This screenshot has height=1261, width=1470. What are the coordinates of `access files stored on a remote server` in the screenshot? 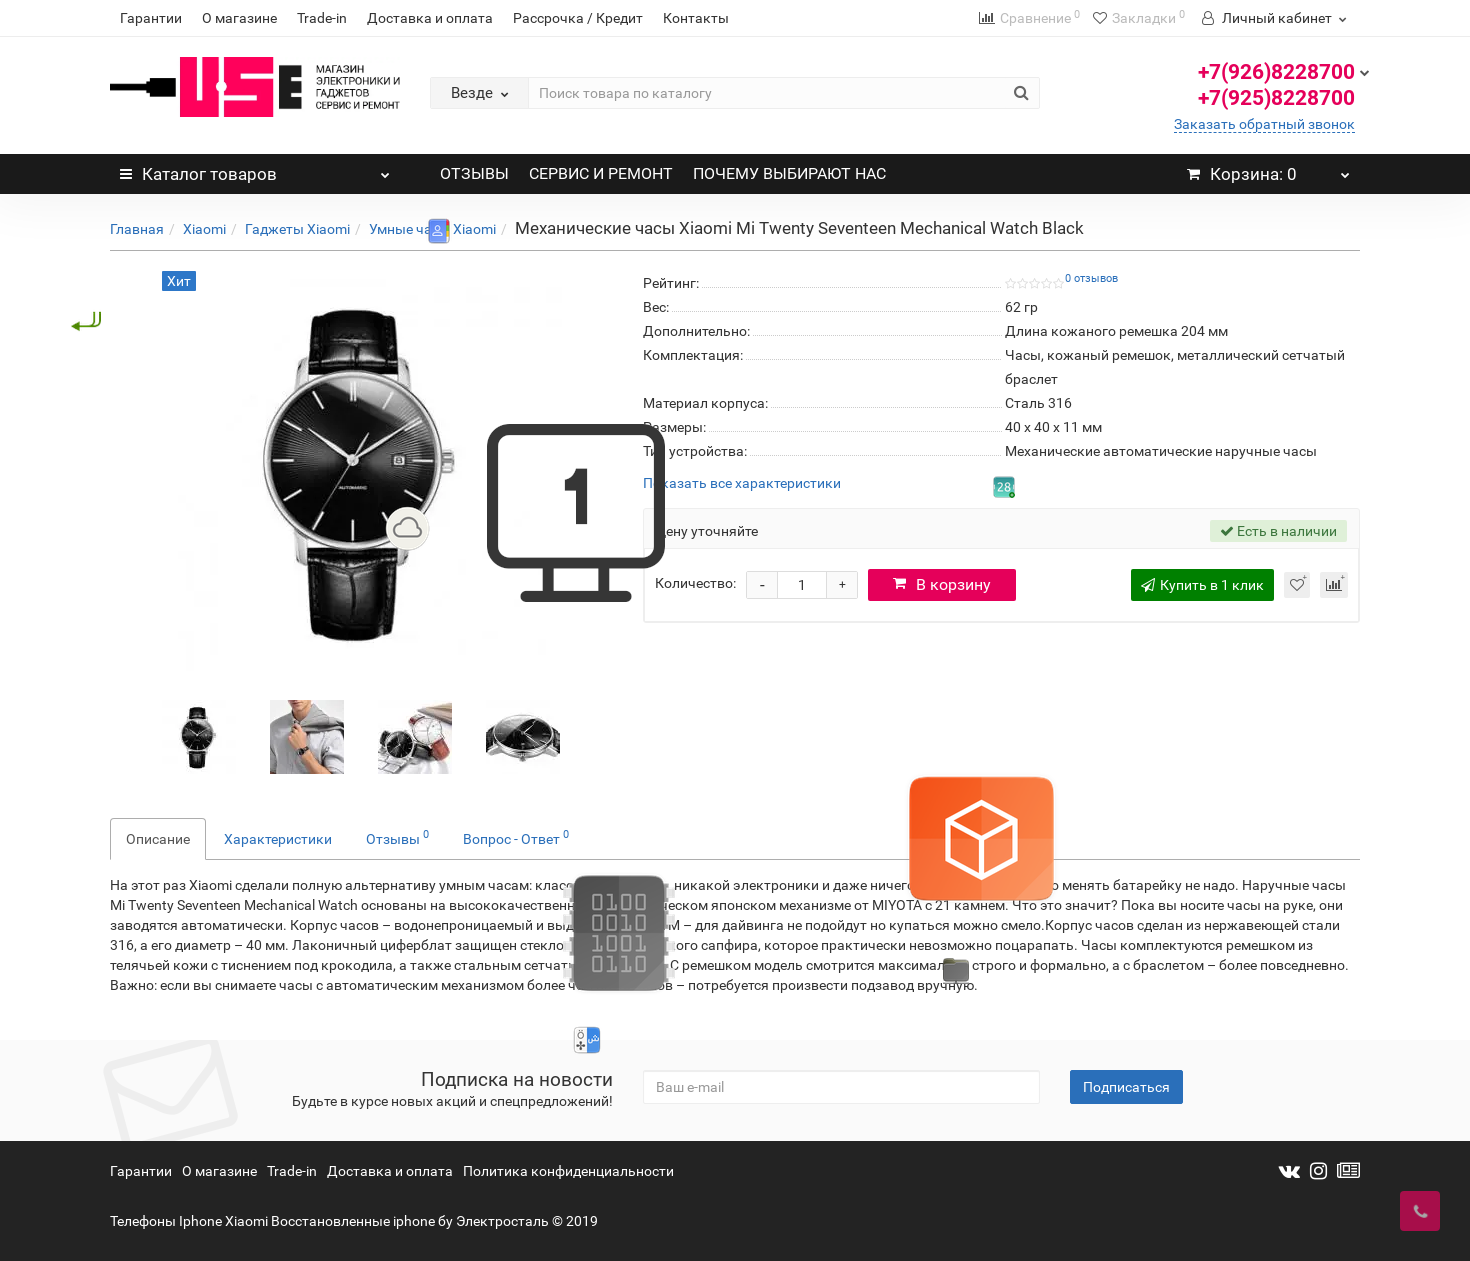 It's located at (956, 971).